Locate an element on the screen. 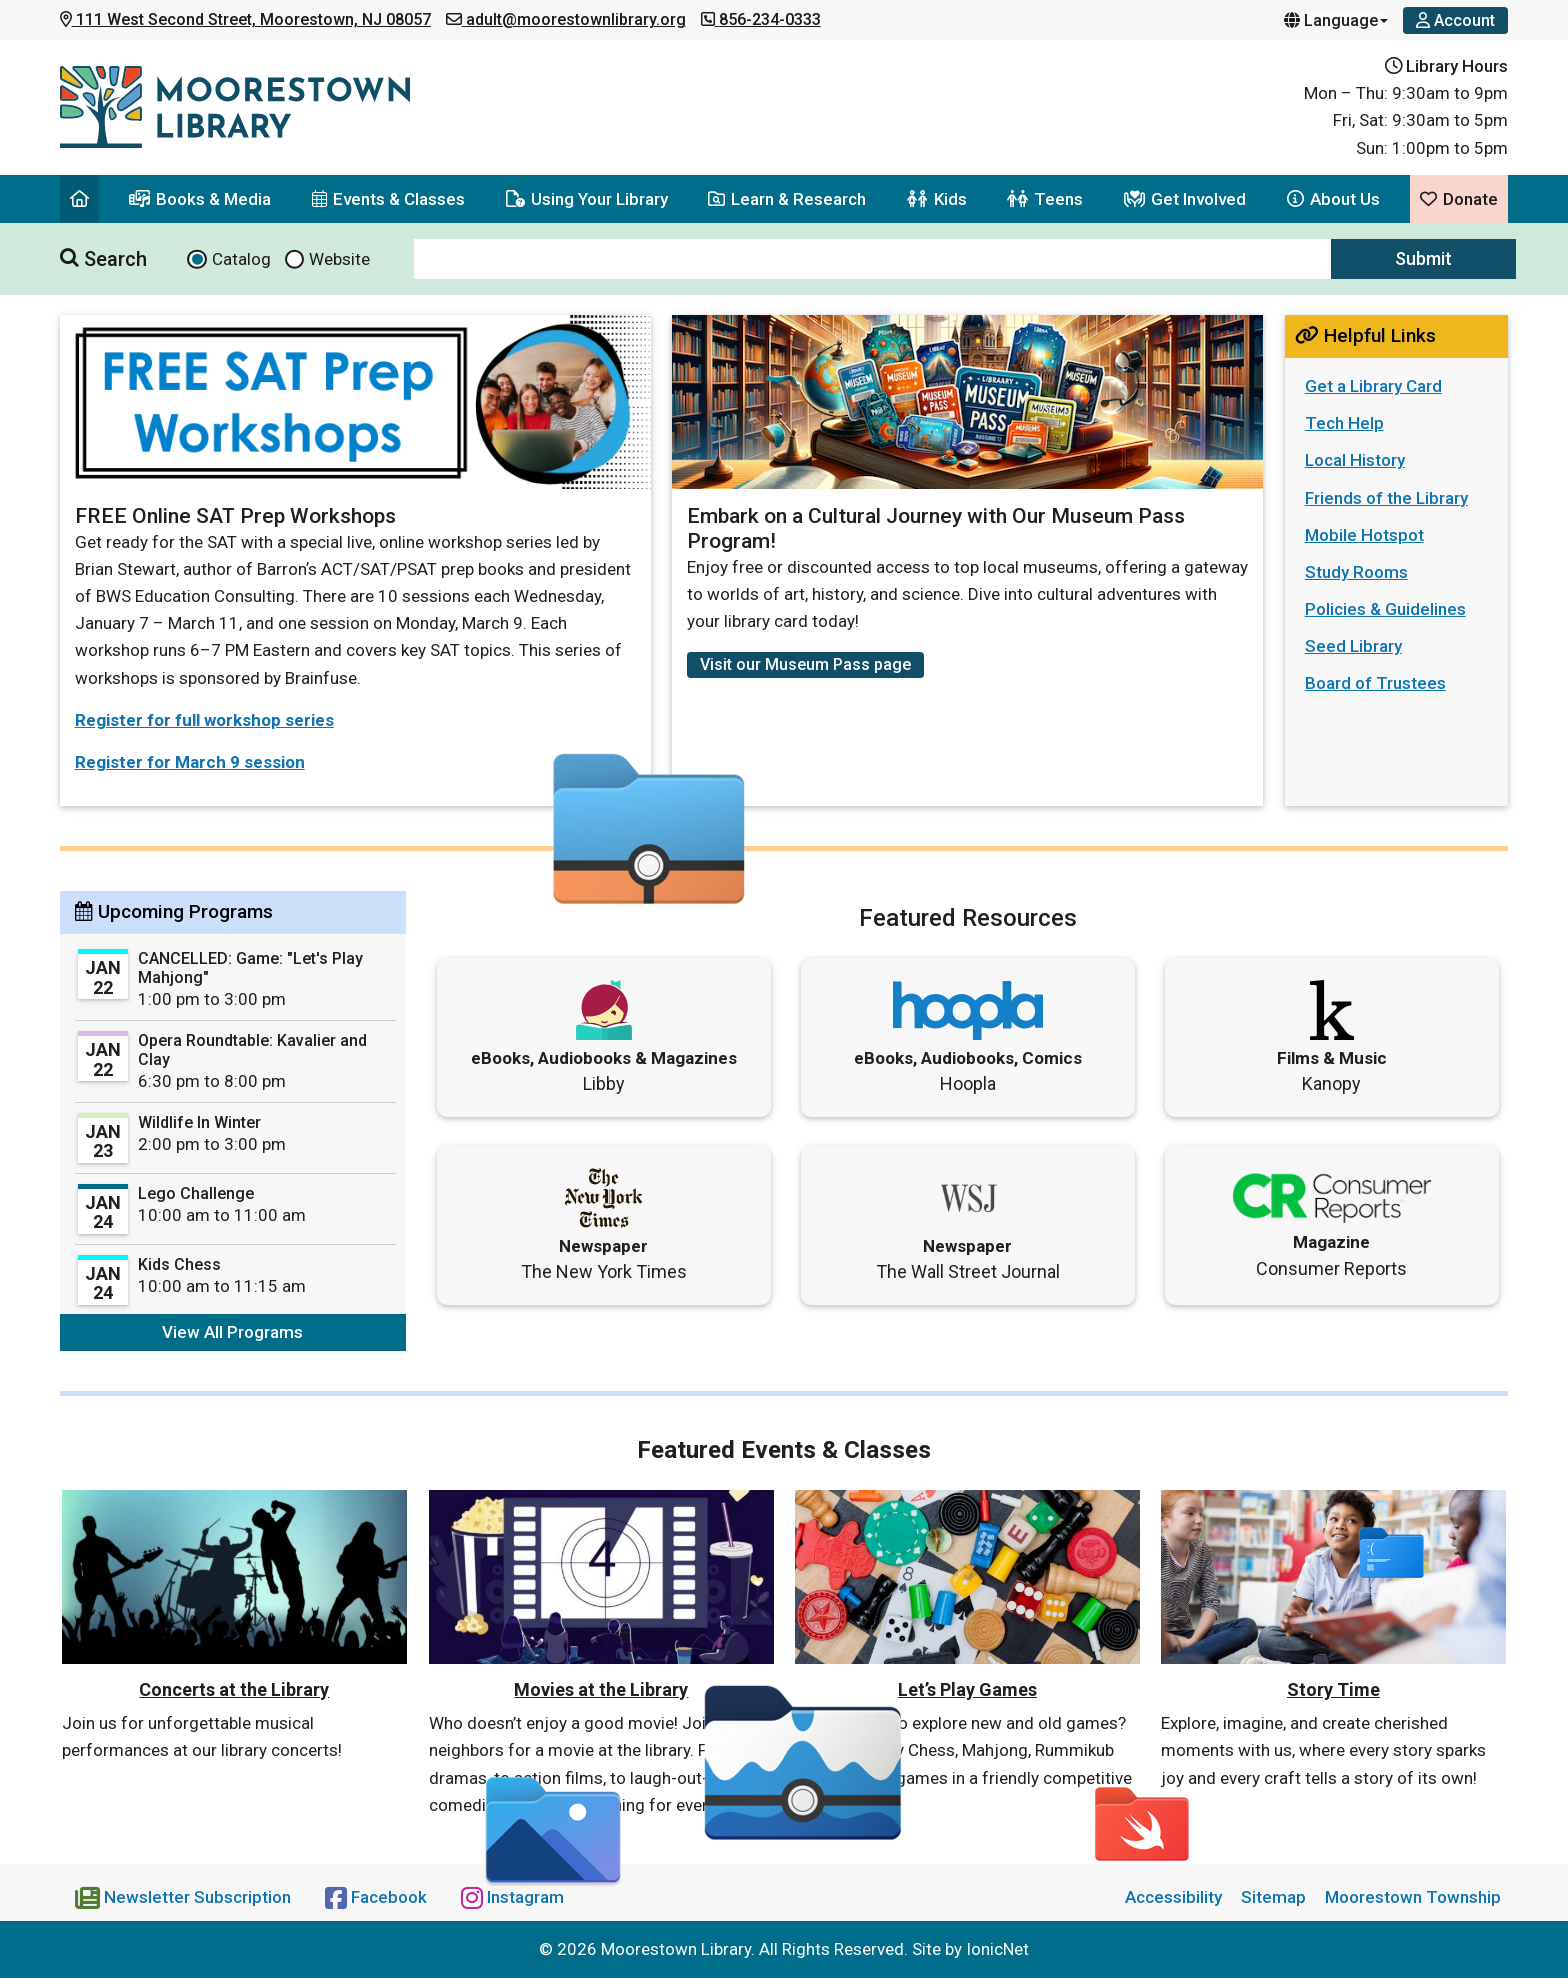 The width and height of the screenshot is (1568, 1978). folder for pokémon dive ball themed content is located at coordinates (802, 1768).